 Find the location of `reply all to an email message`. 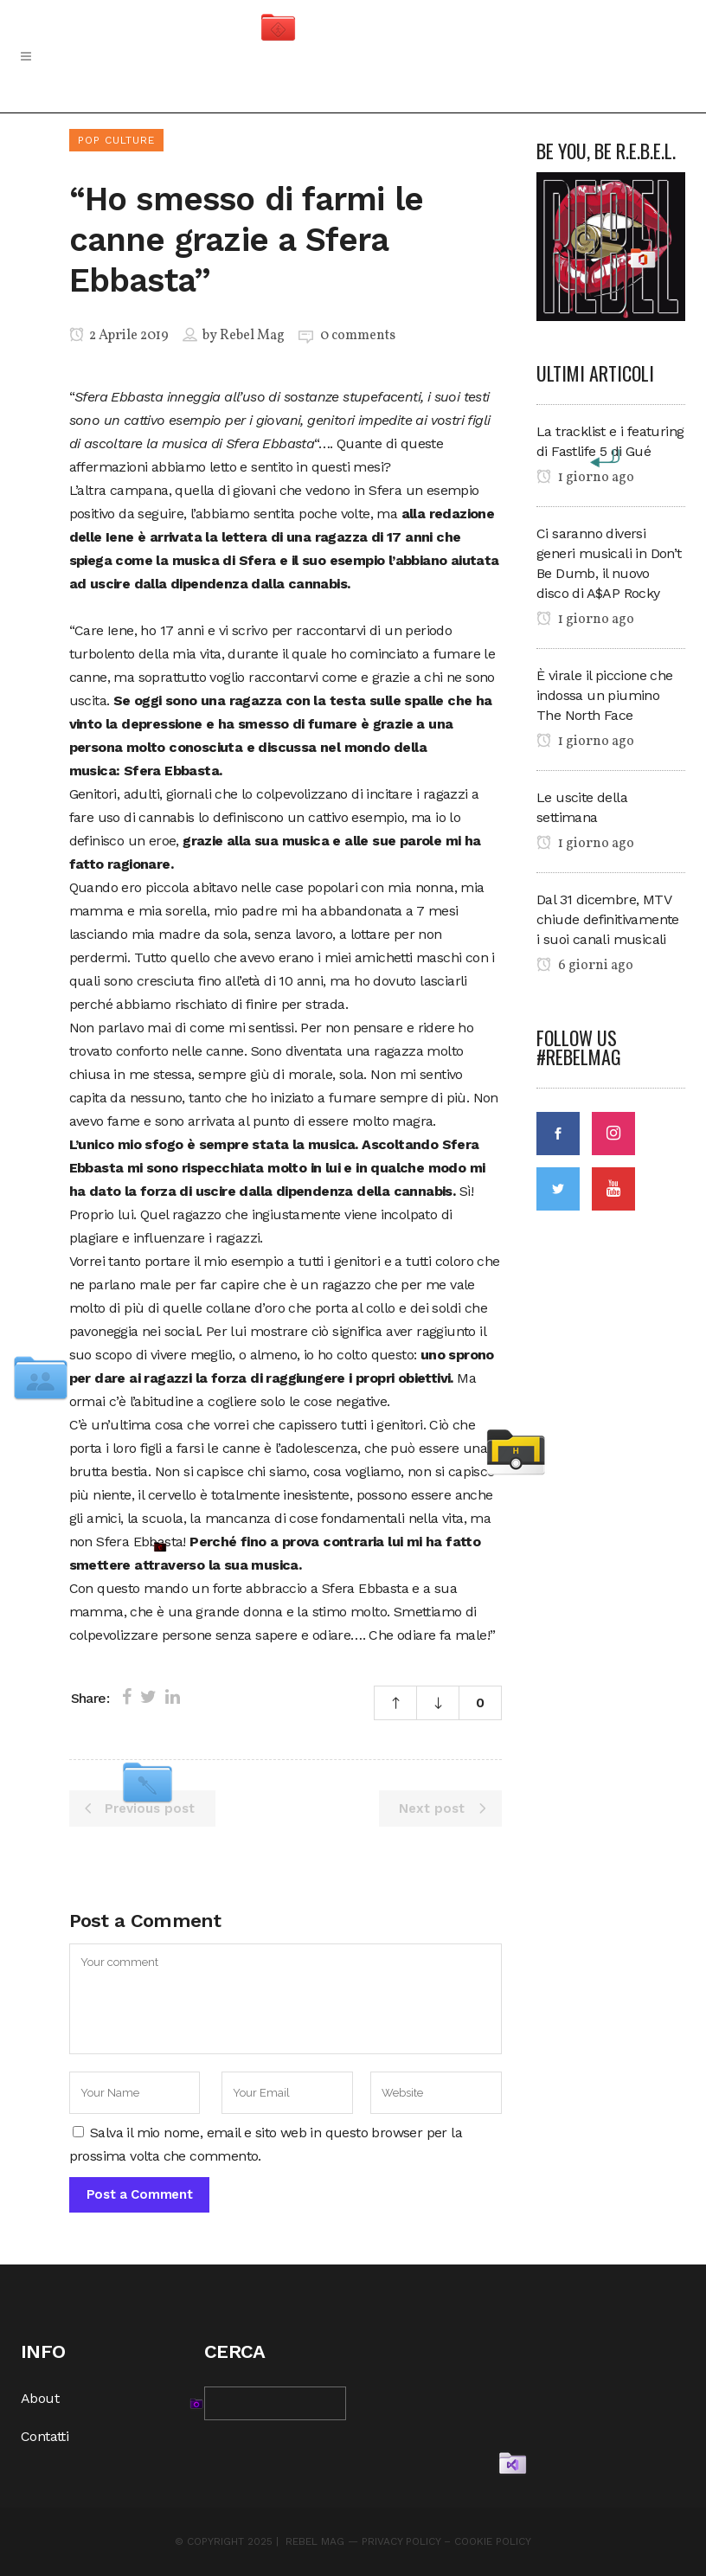

reply all to an email message is located at coordinates (604, 458).